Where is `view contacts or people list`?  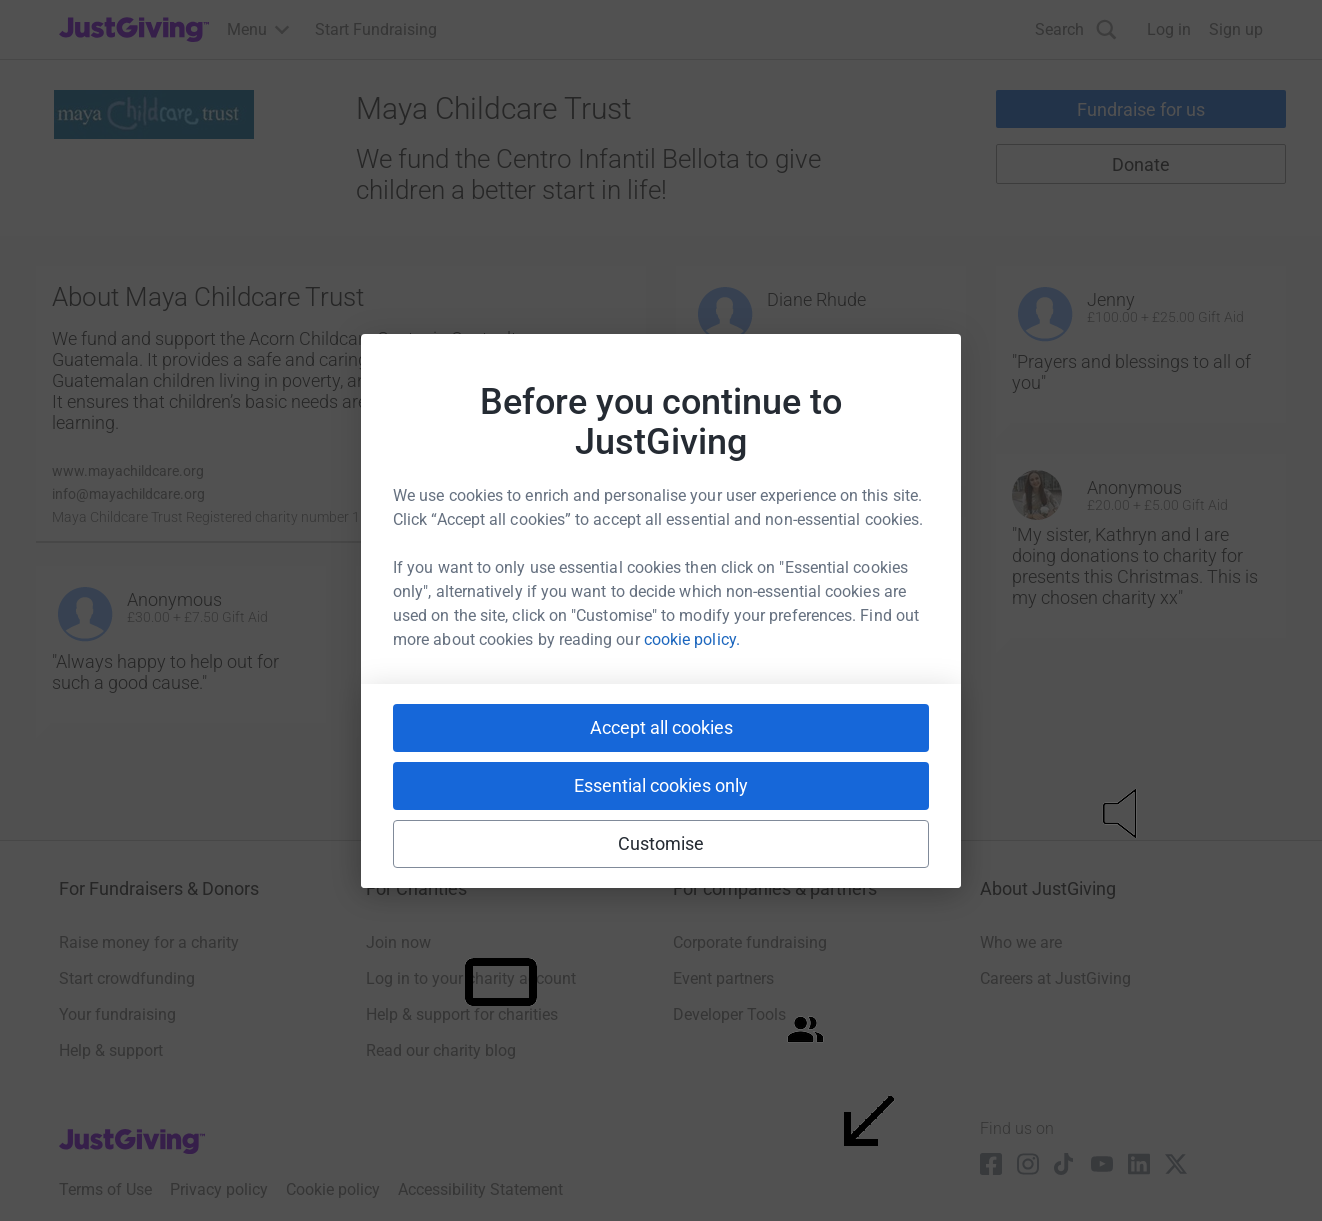 view contacts or people list is located at coordinates (805, 1029).